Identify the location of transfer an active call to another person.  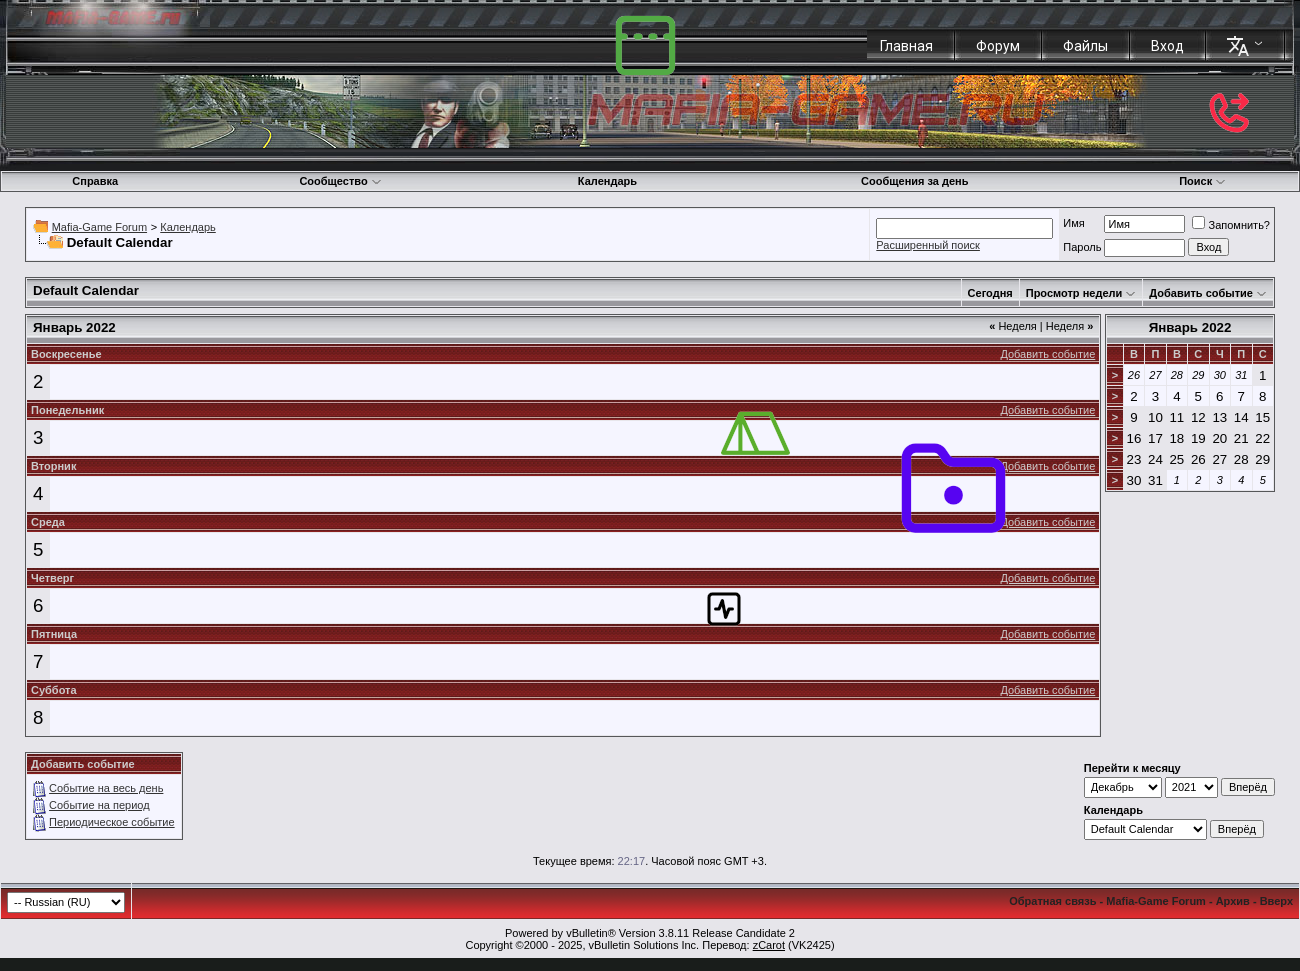
(1230, 112).